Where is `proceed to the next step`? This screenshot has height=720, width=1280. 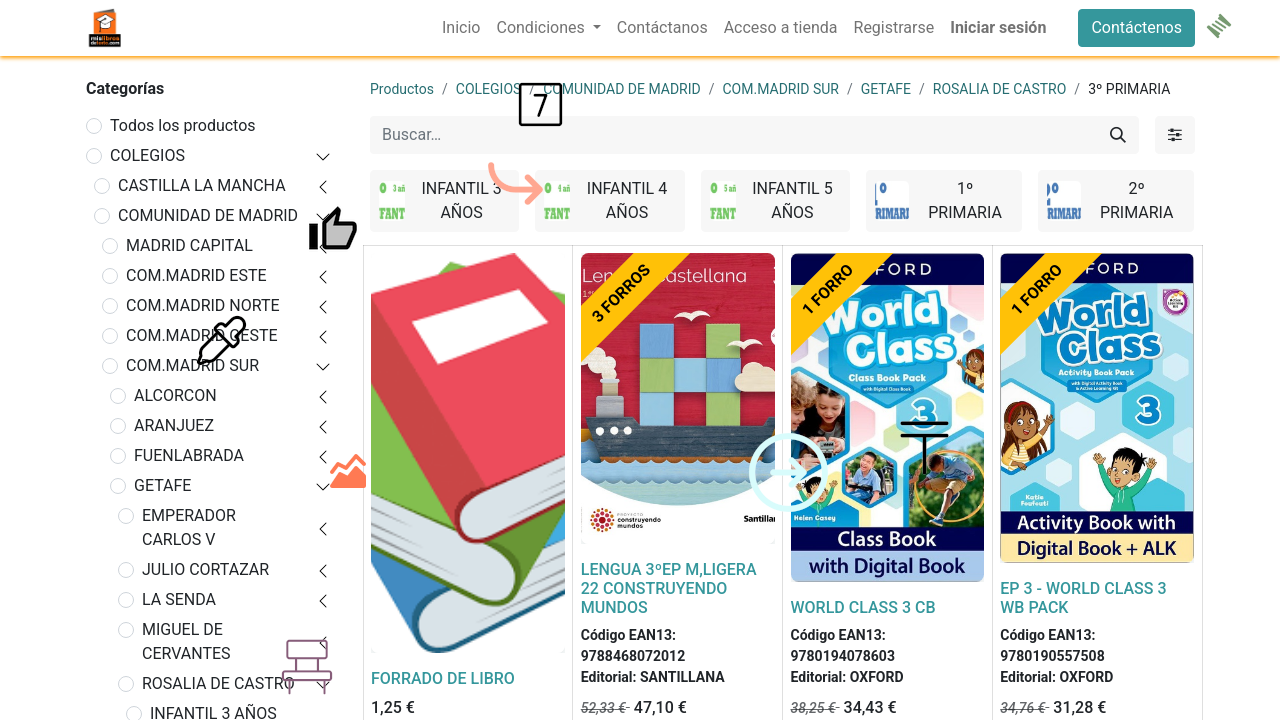
proceed to the next step is located at coordinates (788, 472).